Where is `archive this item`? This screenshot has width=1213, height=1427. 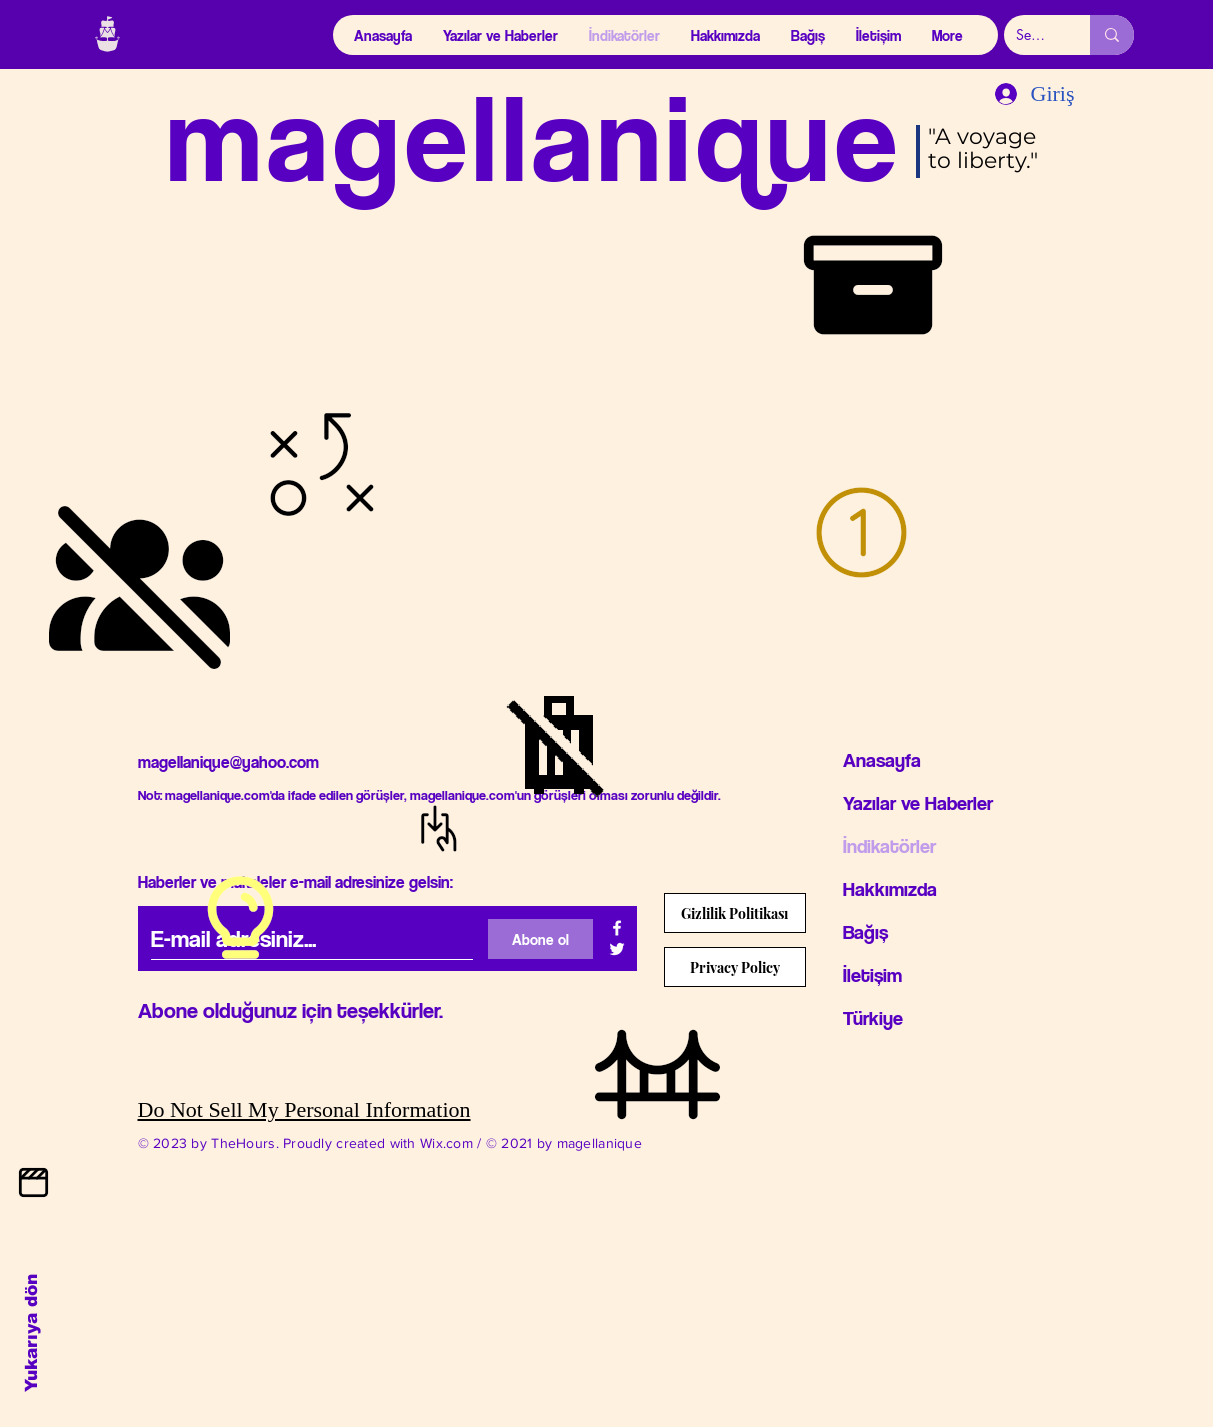 archive this item is located at coordinates (873, 285).